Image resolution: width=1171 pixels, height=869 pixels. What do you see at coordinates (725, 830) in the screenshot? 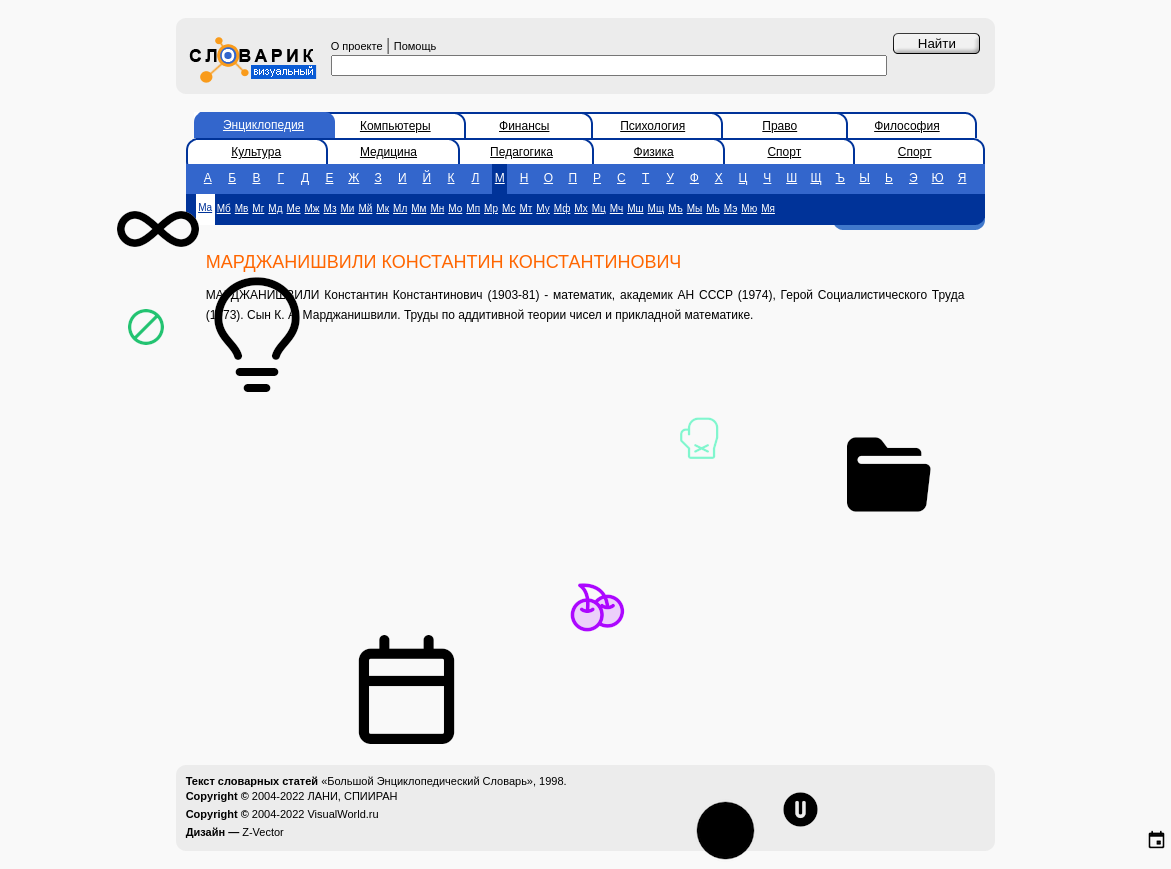
I see `indicates a filled or selected radio button option` at bounding box center [725, 830].